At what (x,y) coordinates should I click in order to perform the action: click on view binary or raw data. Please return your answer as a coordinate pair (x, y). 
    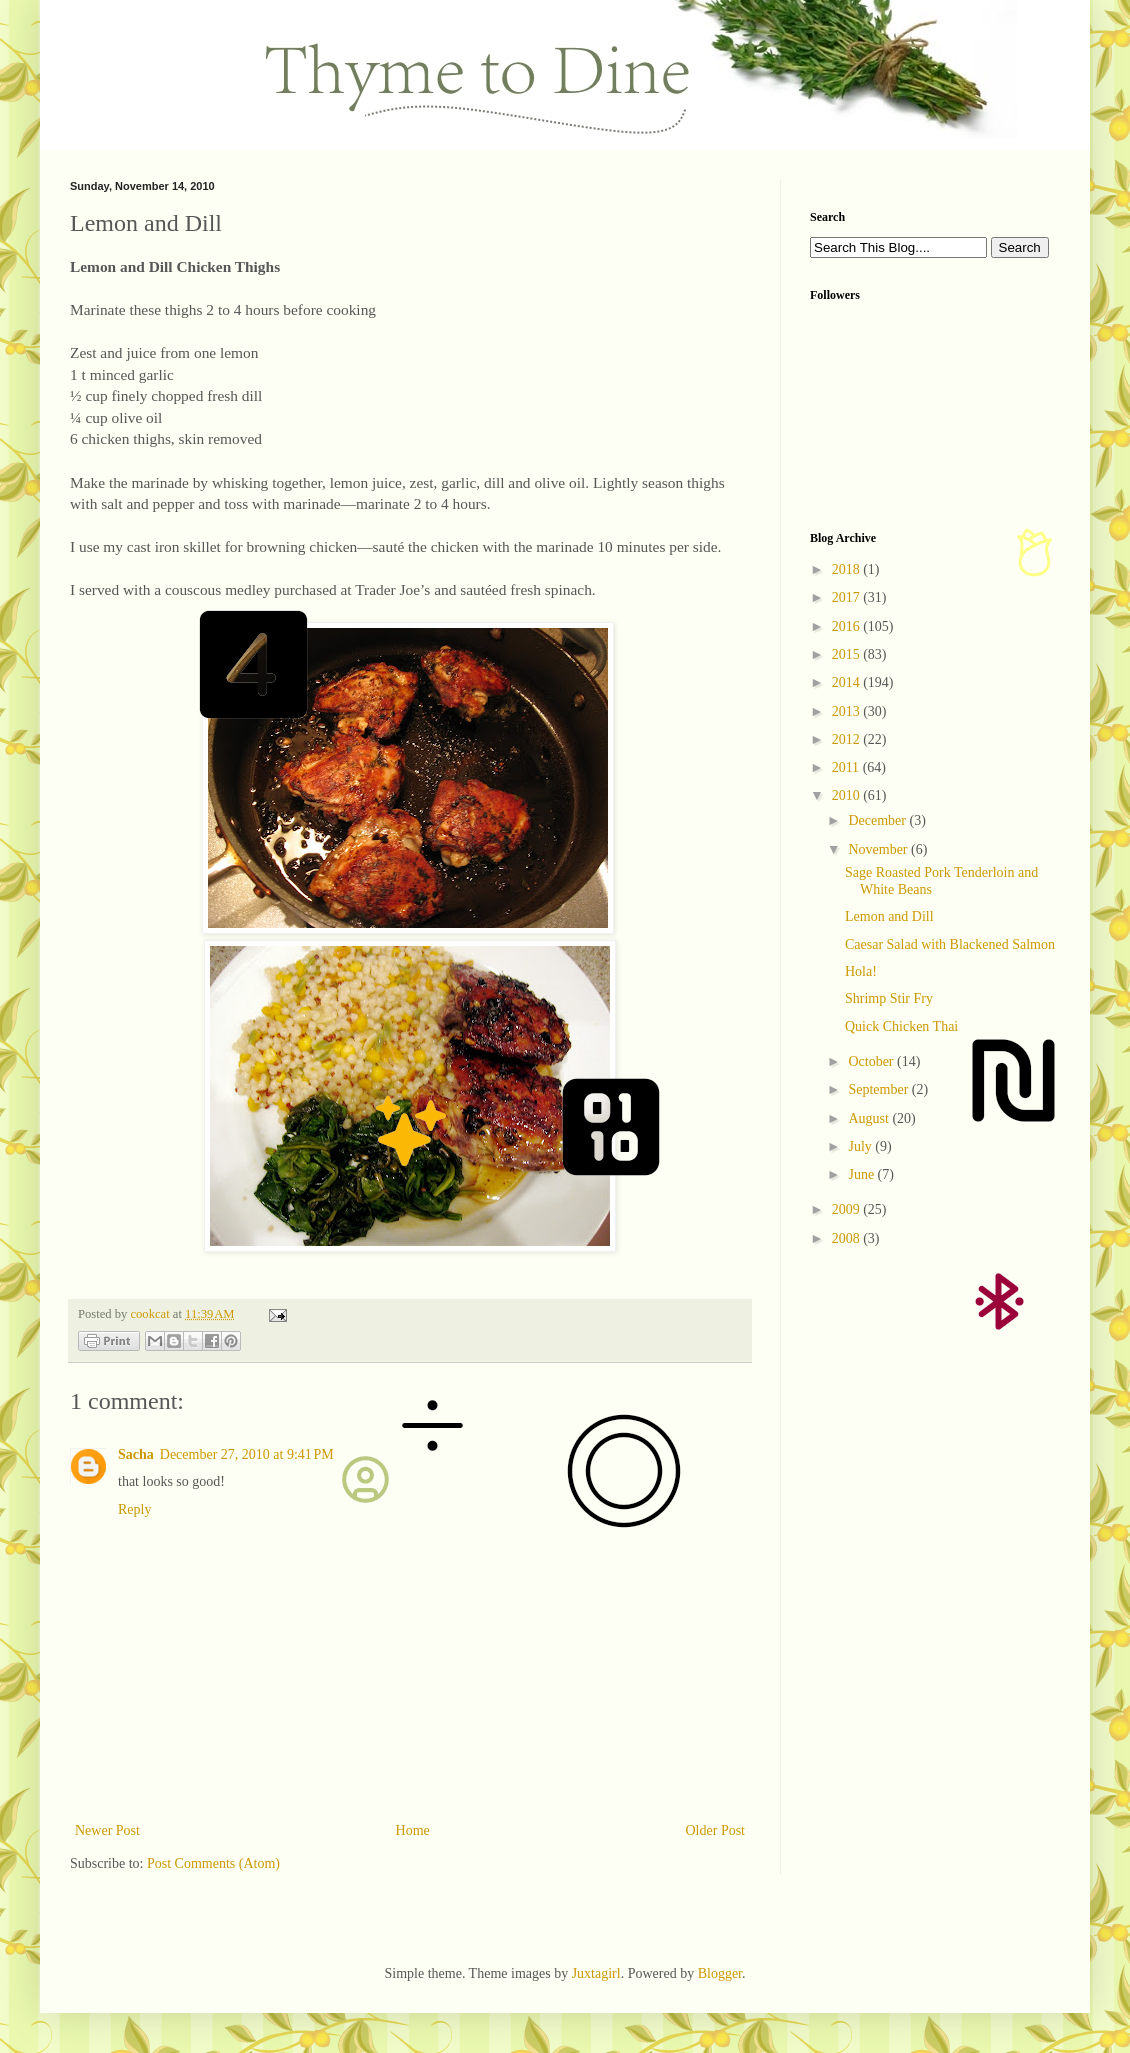
    Looking at the image, I should click on (611, 1127).